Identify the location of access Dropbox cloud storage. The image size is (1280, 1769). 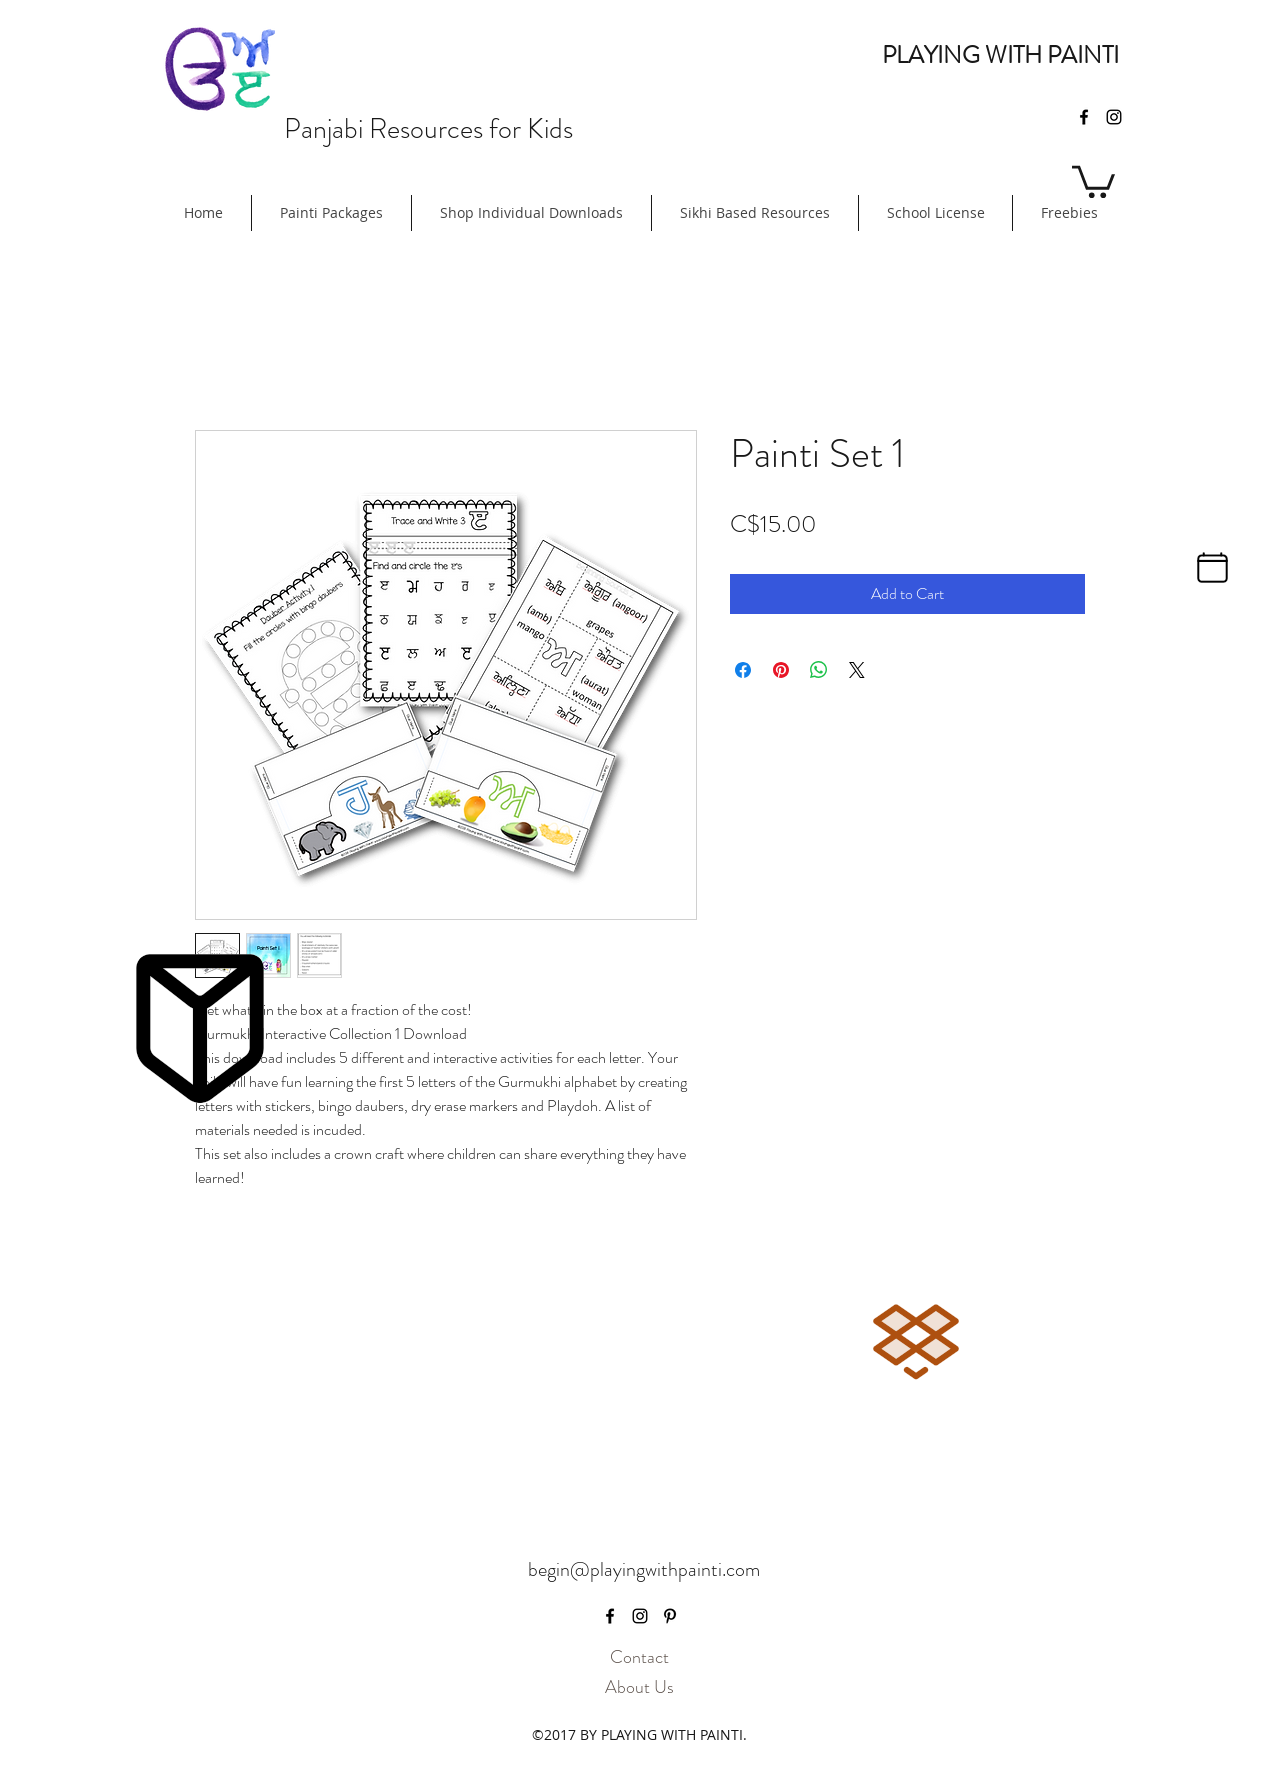
(916, 1338).